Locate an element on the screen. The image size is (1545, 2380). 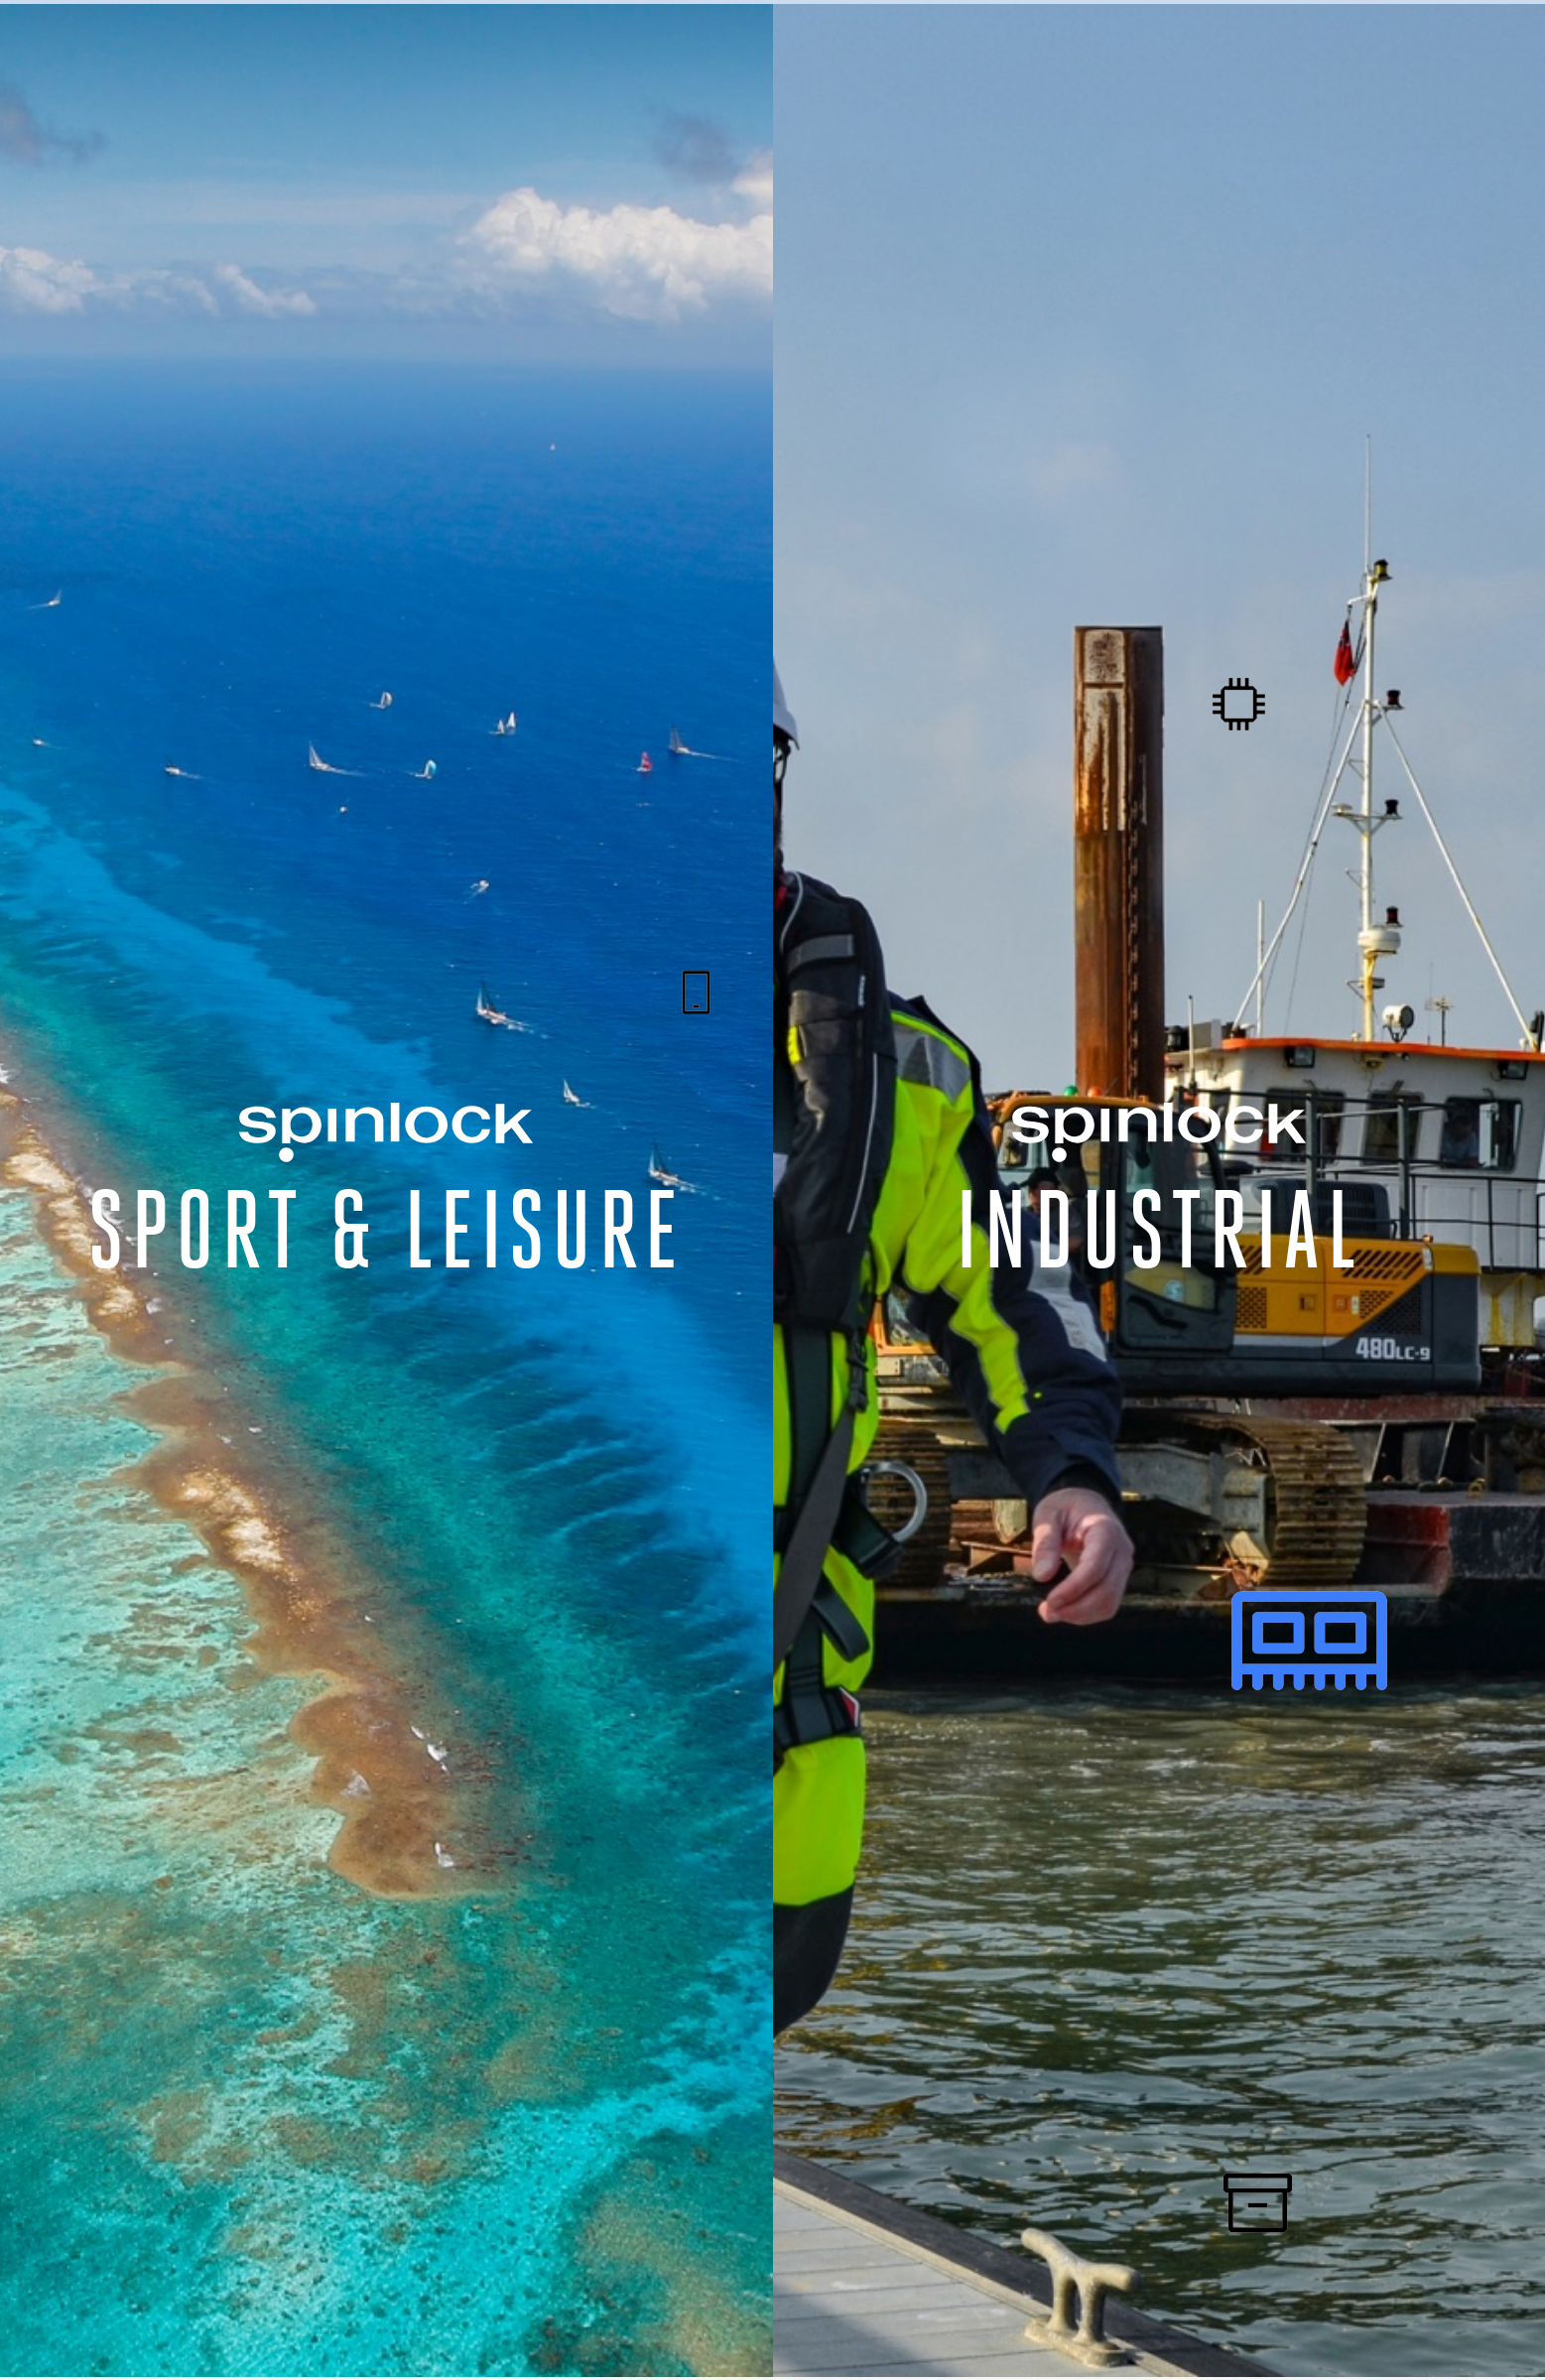
indicates mobile device or smartphone is located at coordinates (695, 992).